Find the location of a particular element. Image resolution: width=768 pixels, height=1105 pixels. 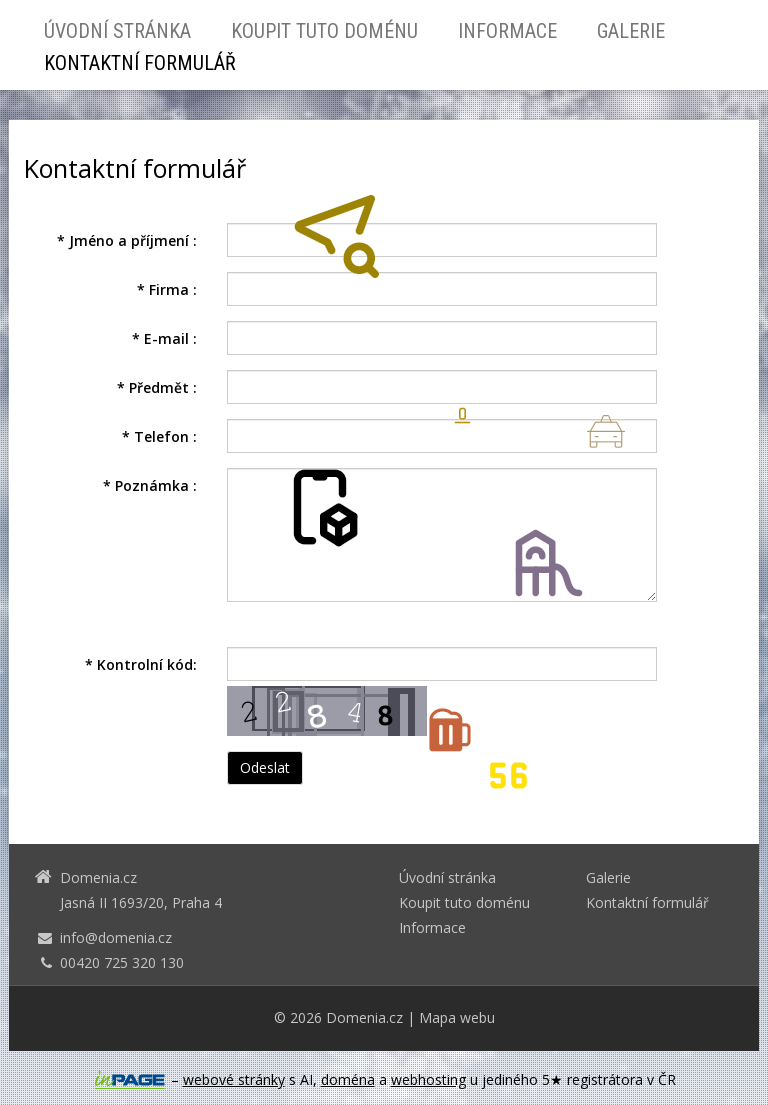

request a taxi or cab ride is located at coordinates (606, 434).